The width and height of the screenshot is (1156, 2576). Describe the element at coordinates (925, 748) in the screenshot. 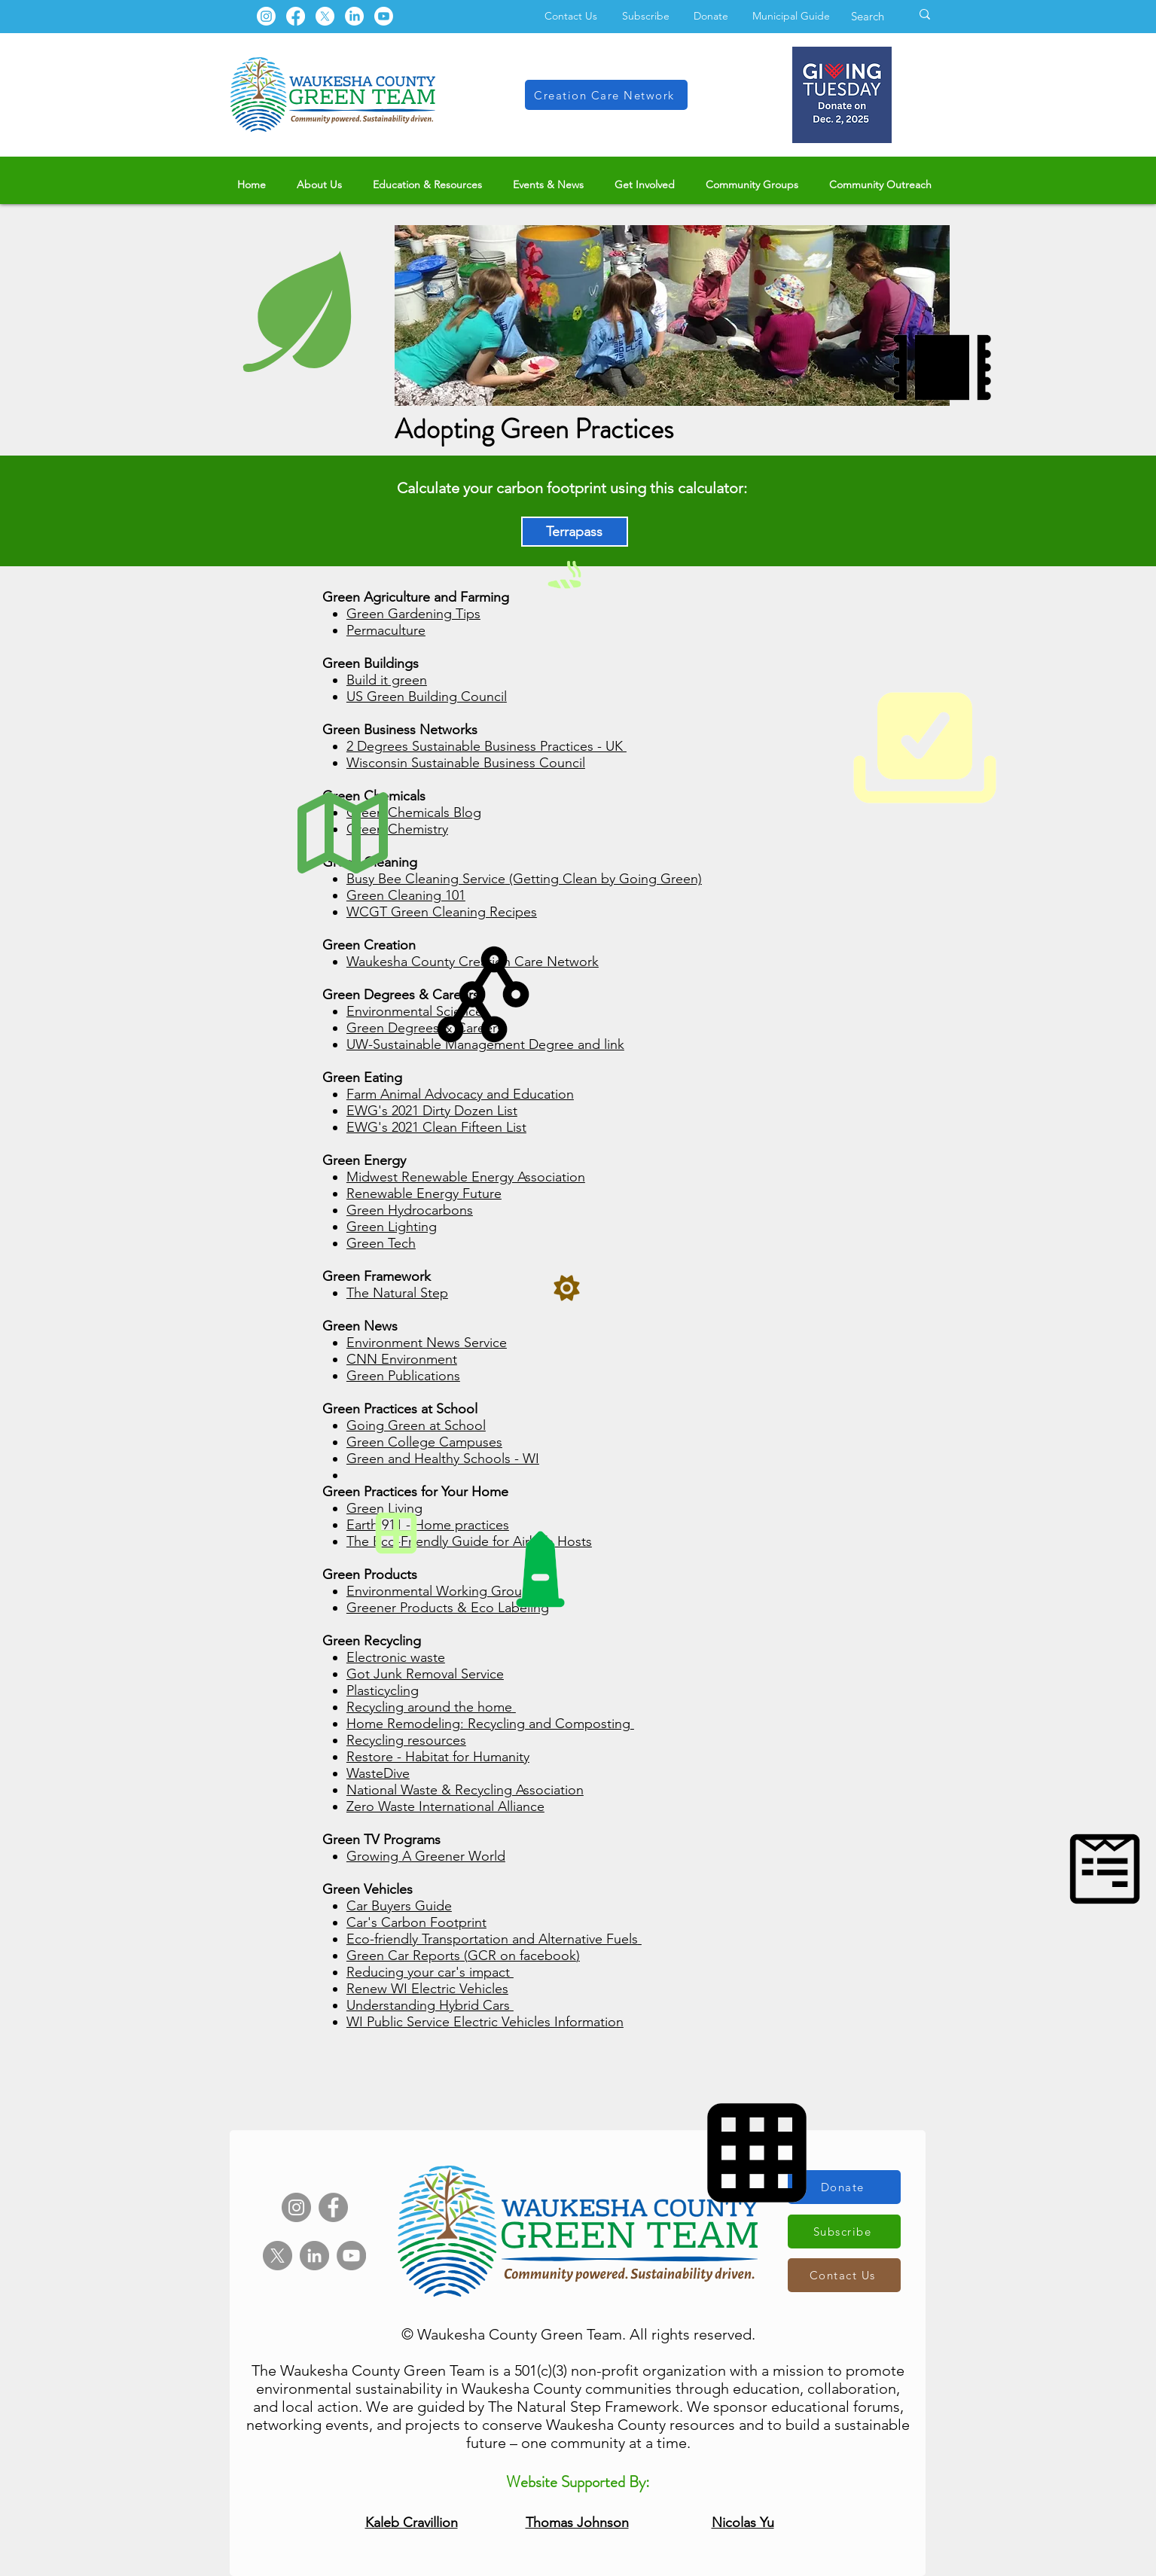

I see `cast your vote or submit a ballot` at that location.